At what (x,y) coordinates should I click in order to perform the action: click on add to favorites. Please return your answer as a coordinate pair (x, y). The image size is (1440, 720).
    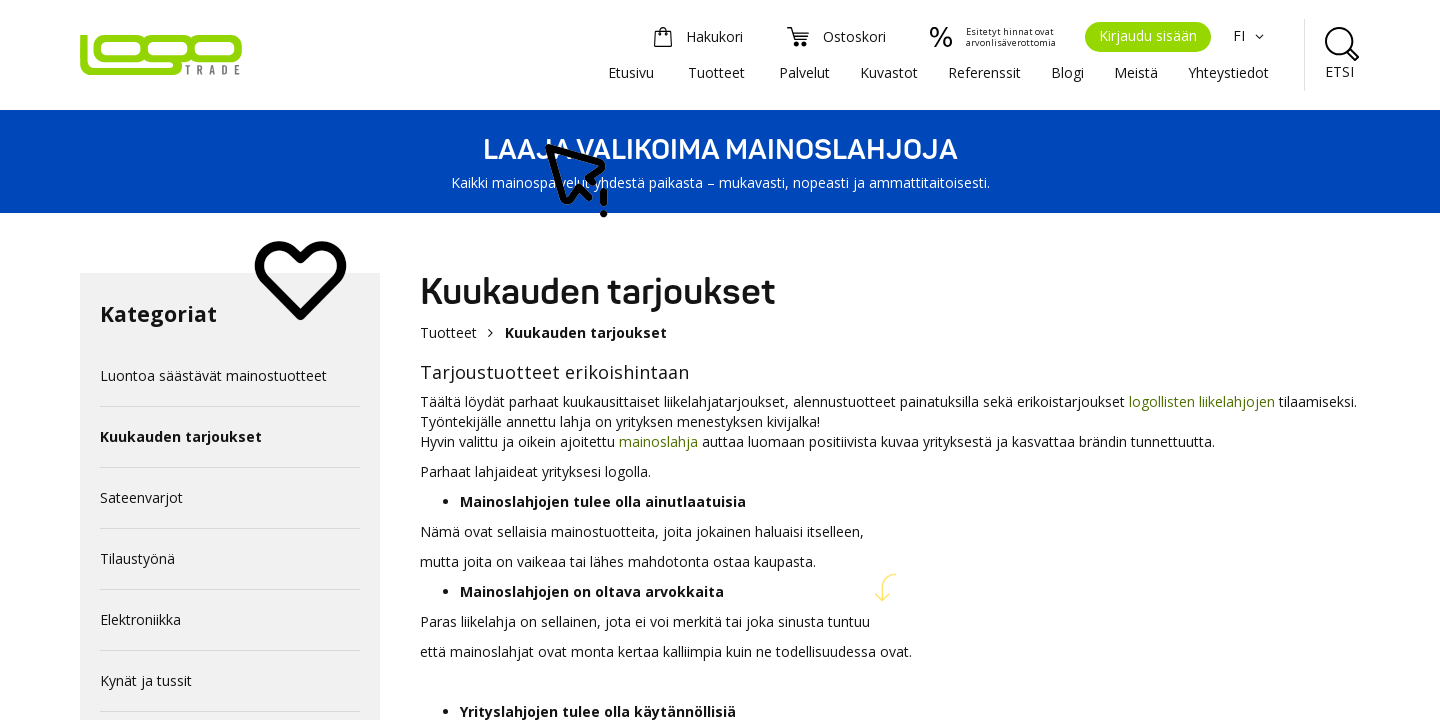
    Looking at the image, I should click on (300, 277).